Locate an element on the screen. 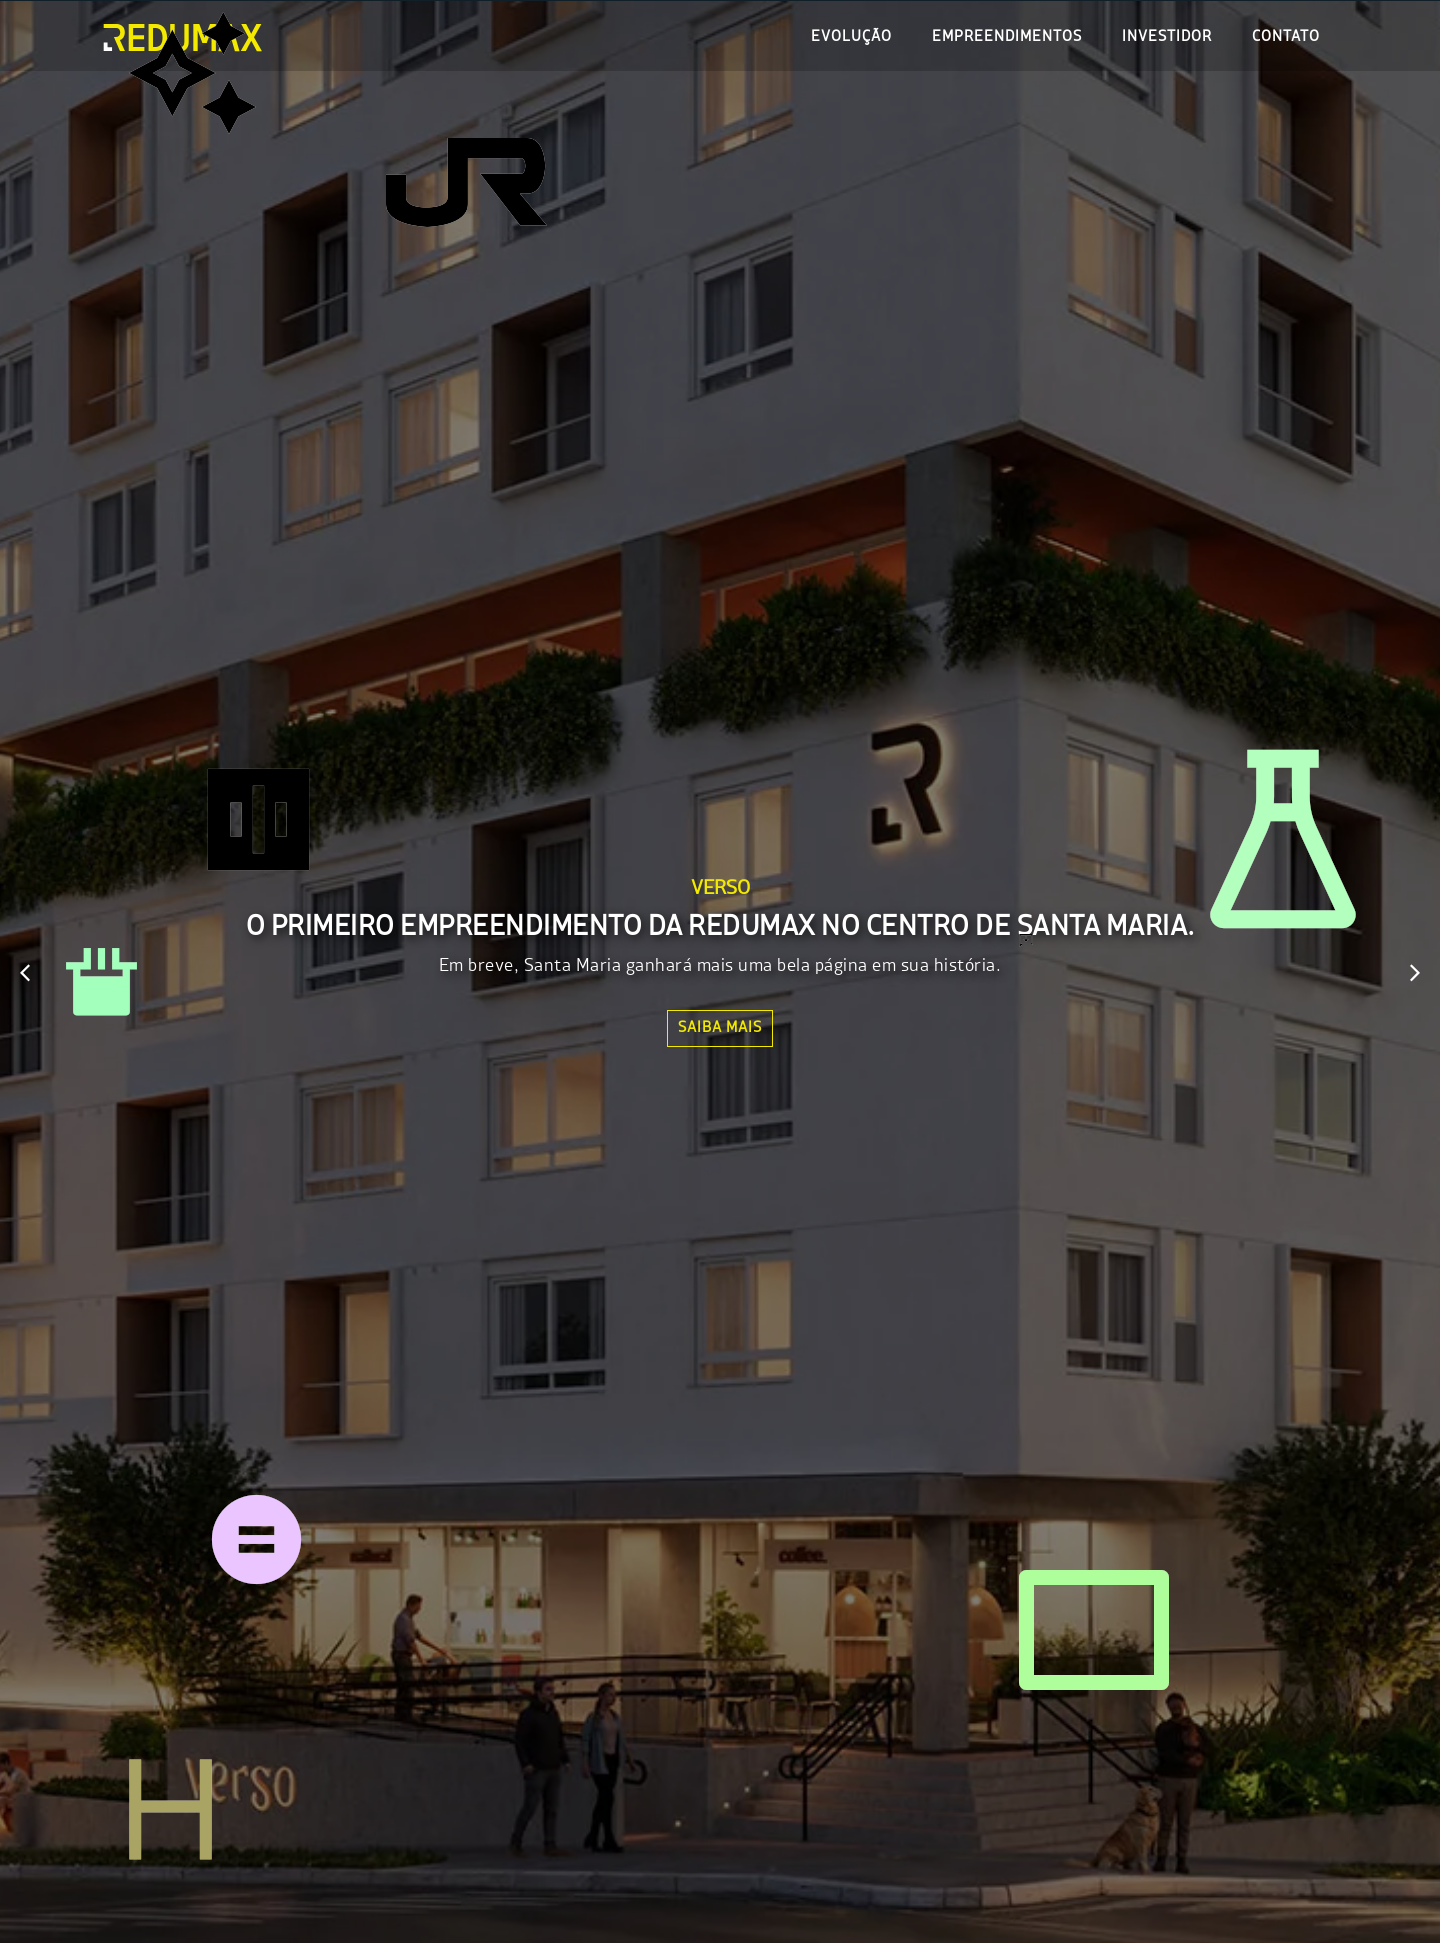 The width and height of the screenshot is (1440, 1943). indicates AI-generated or enhanced content is located at coordinates (195, 73).